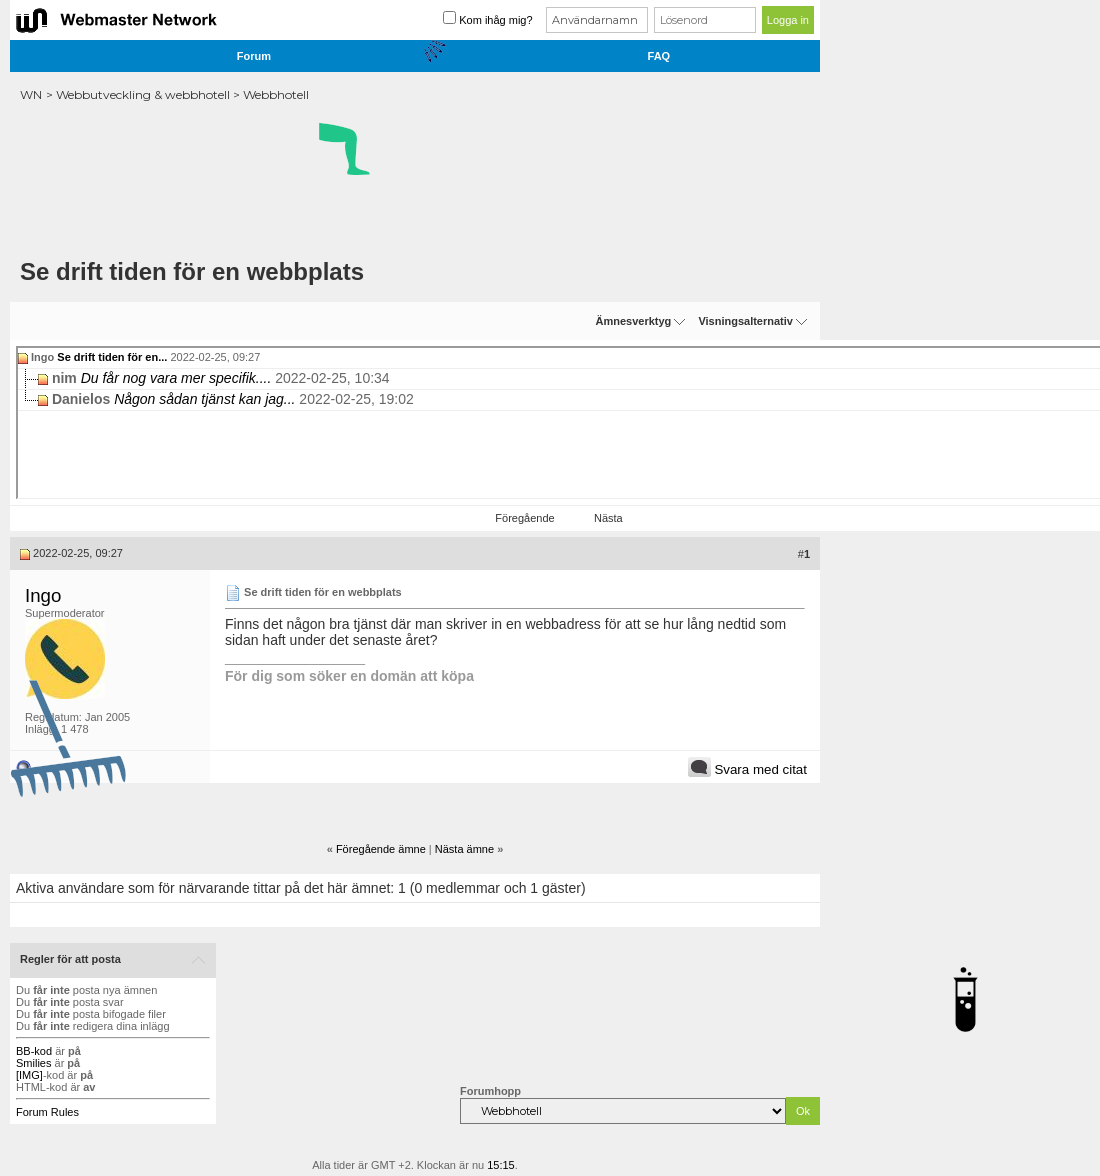 The height and width of the screenshot is (1176, 1100). What do you see at coordinates (965, 999) in the screenshot?
I see `view potion or chemical inventory` at bounding box center [965, 999].